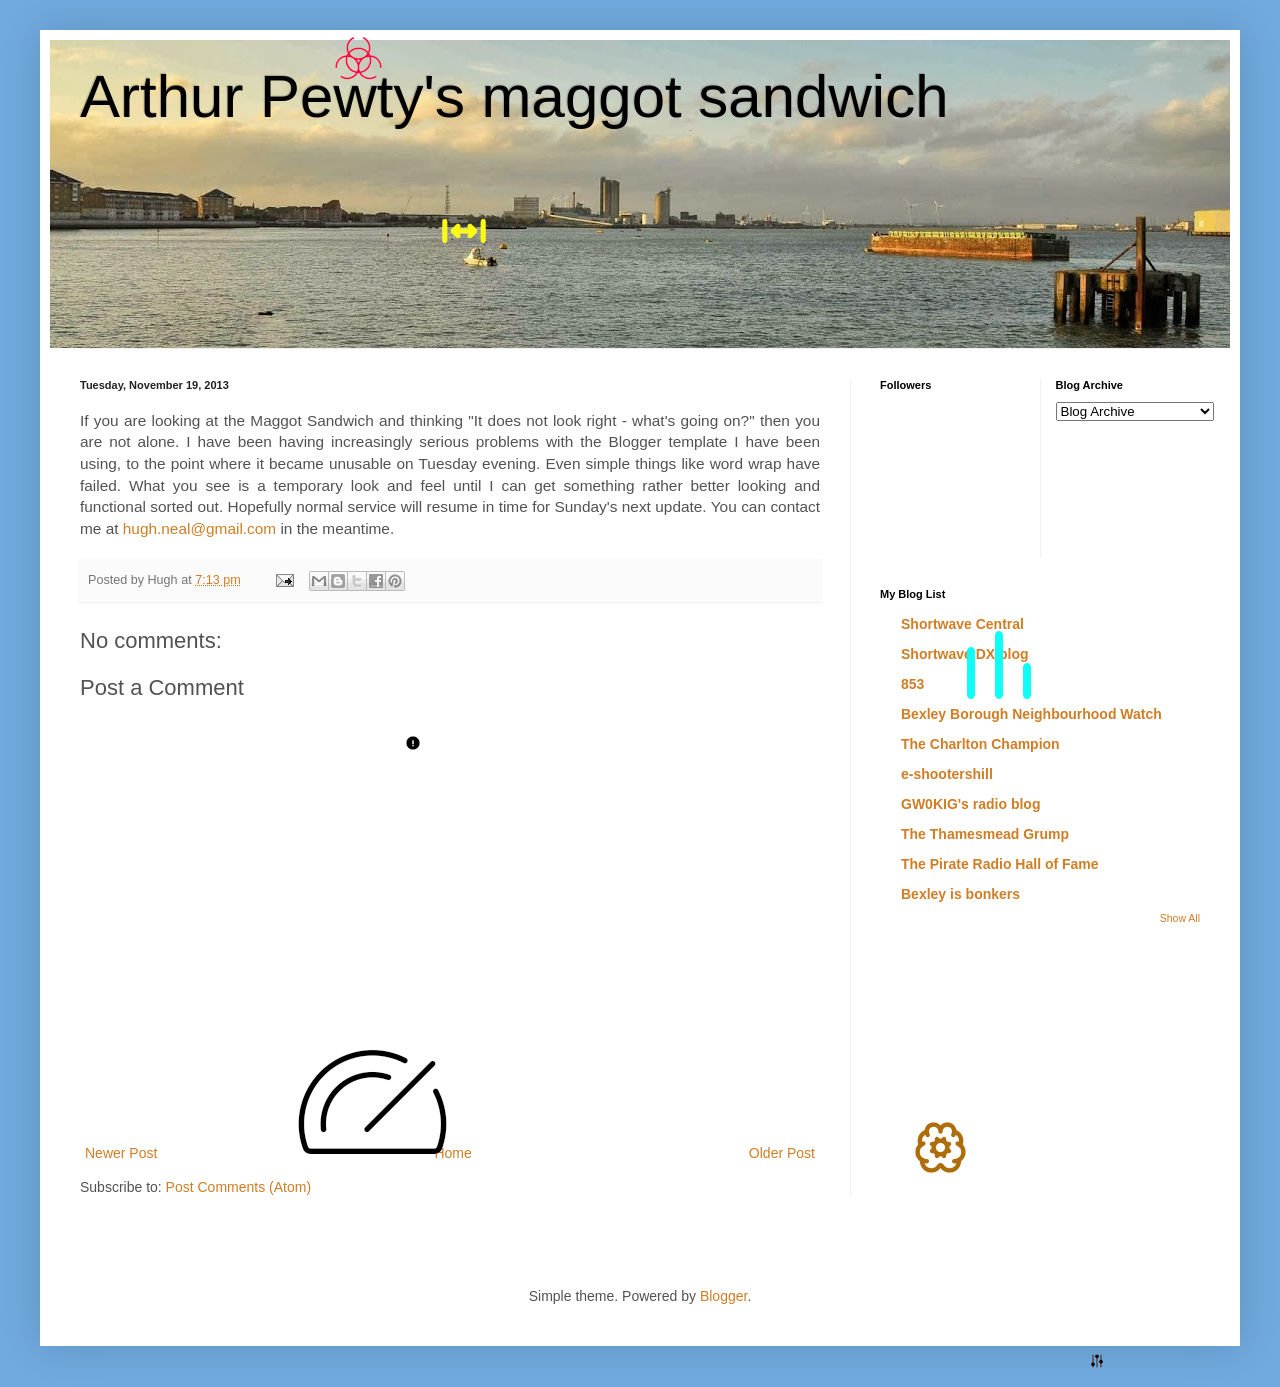  I want to click on indicates a warning or alert requiring attention, so click(413, 743).